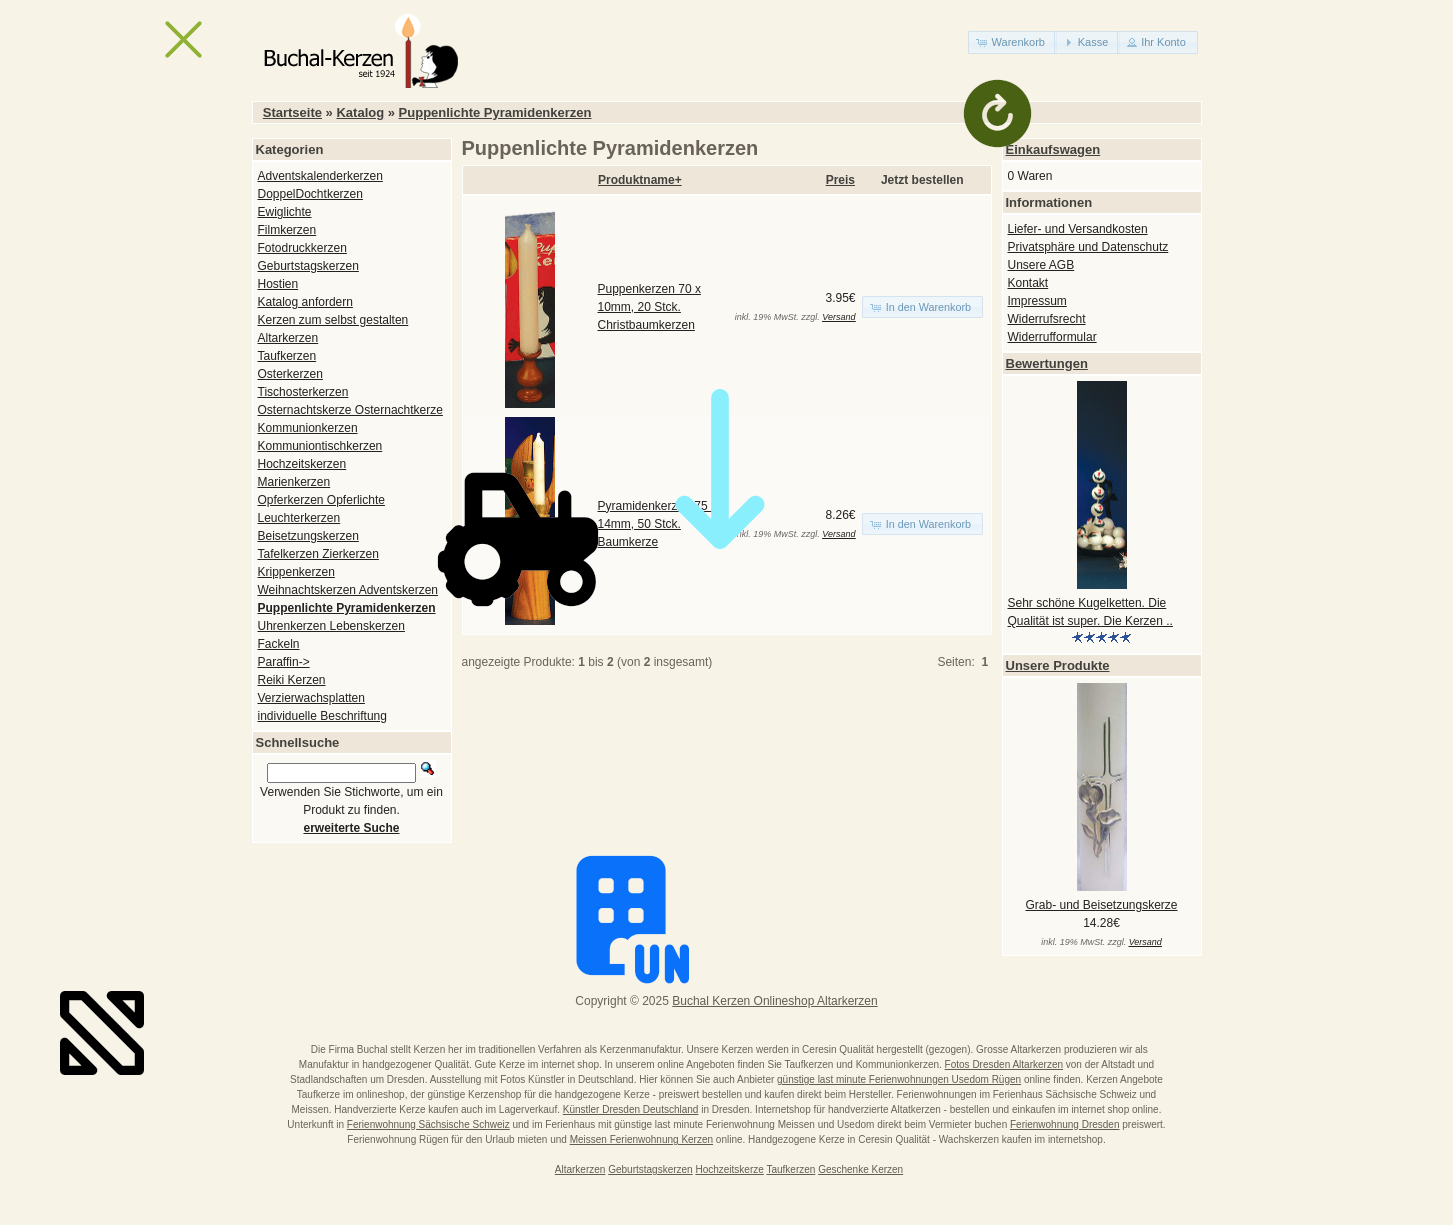 The height and width of the screenshot is (1225, 1453). What do you see at coordinates (102, 1033) in the screenshot?
I see `open apple news app` at bounding box center [102, 1033].